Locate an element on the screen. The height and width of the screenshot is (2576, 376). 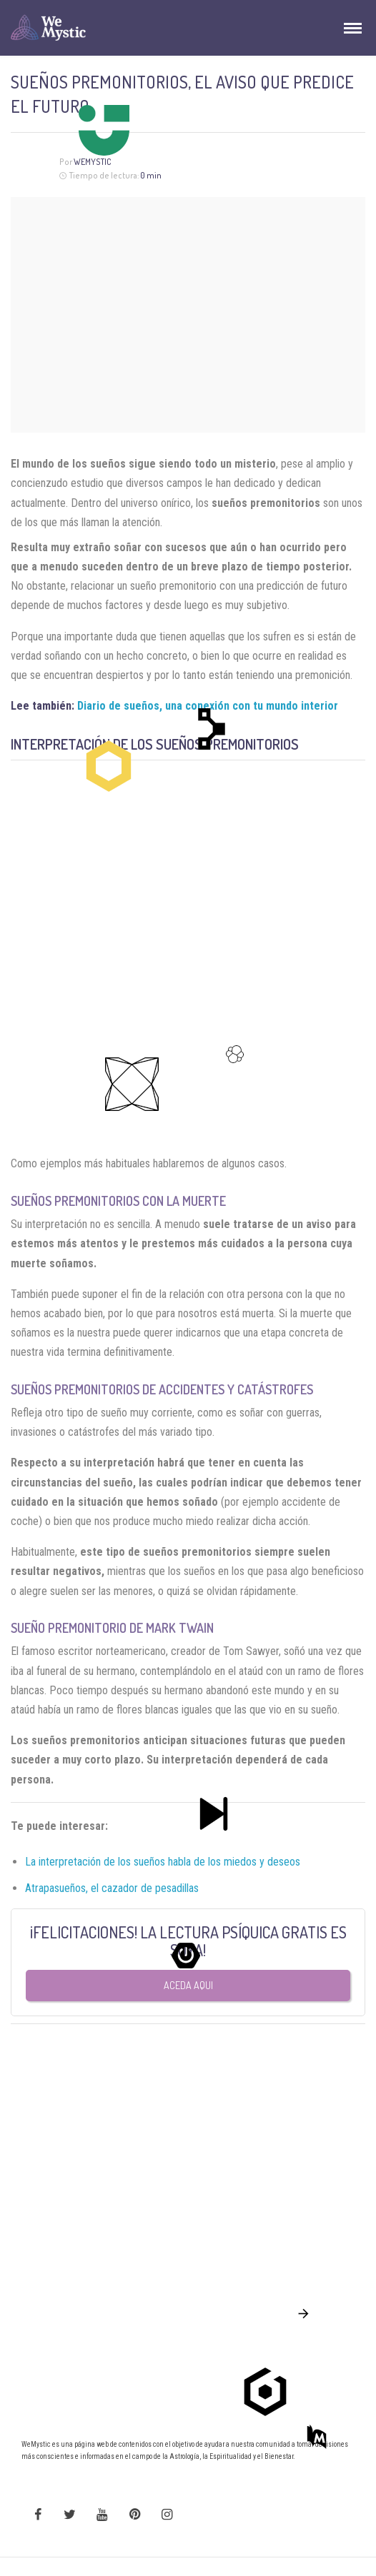
babylon.js official logo is located at coordinates (265, 2392).